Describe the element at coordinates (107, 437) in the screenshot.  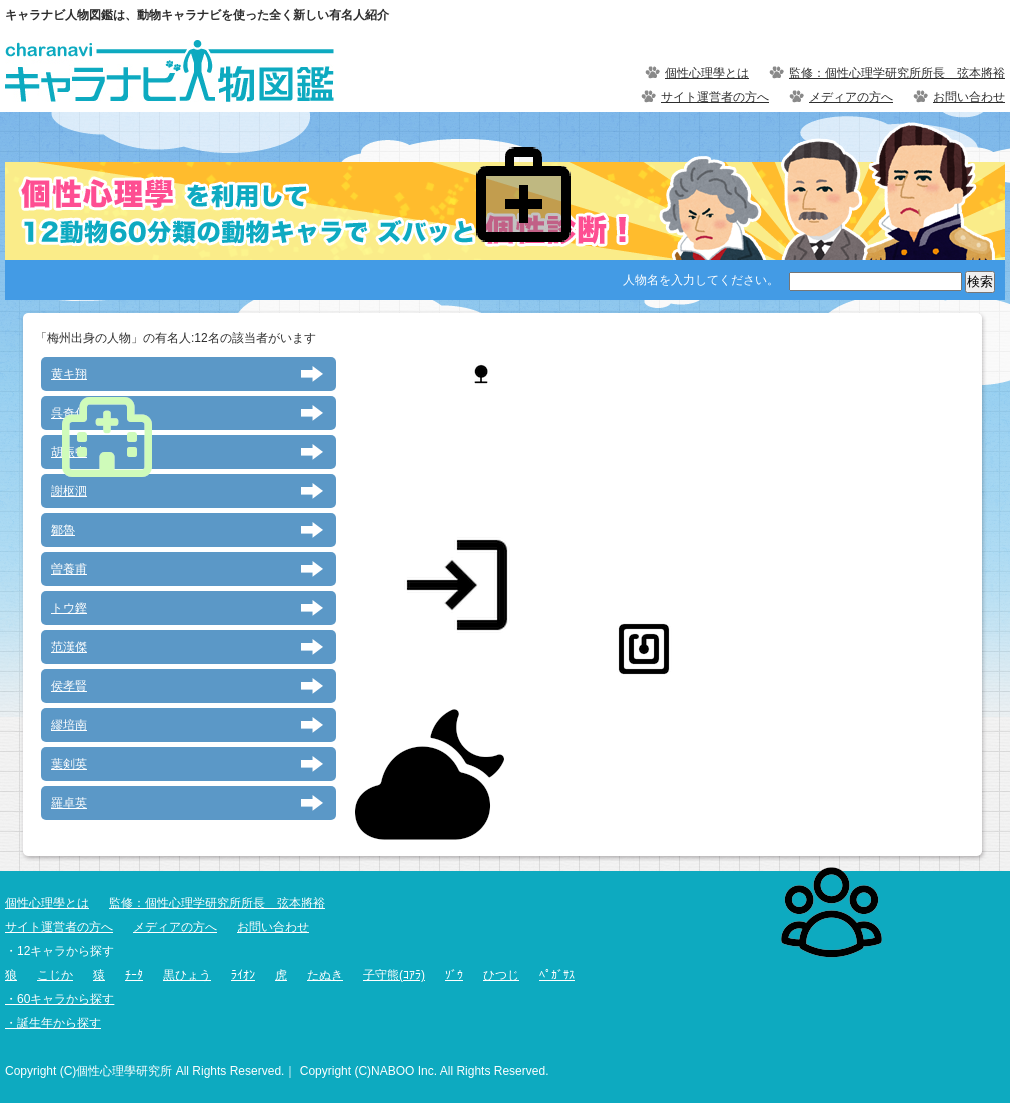
I see `find nearby hospitals or medical facilities` at that location.